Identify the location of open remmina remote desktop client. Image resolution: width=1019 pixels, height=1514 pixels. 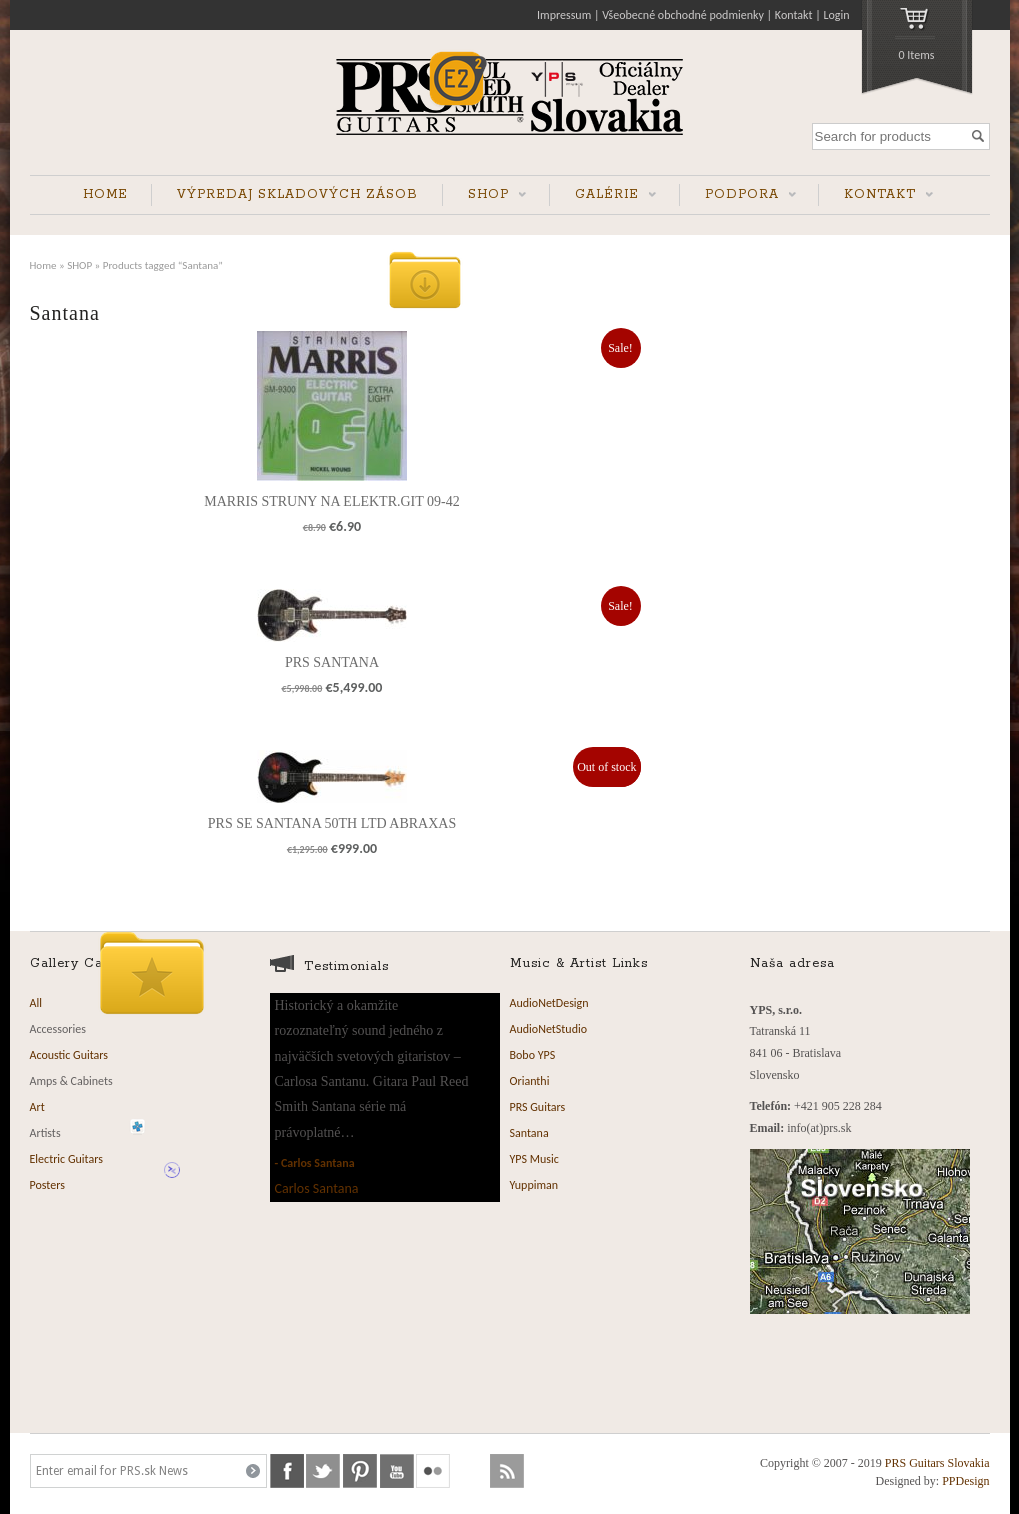
(172, 1170).